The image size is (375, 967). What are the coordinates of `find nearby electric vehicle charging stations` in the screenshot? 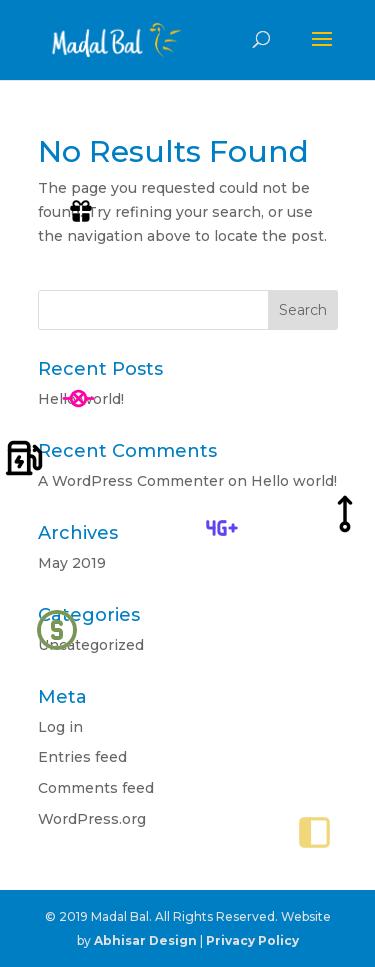 It's located at (25, 458).